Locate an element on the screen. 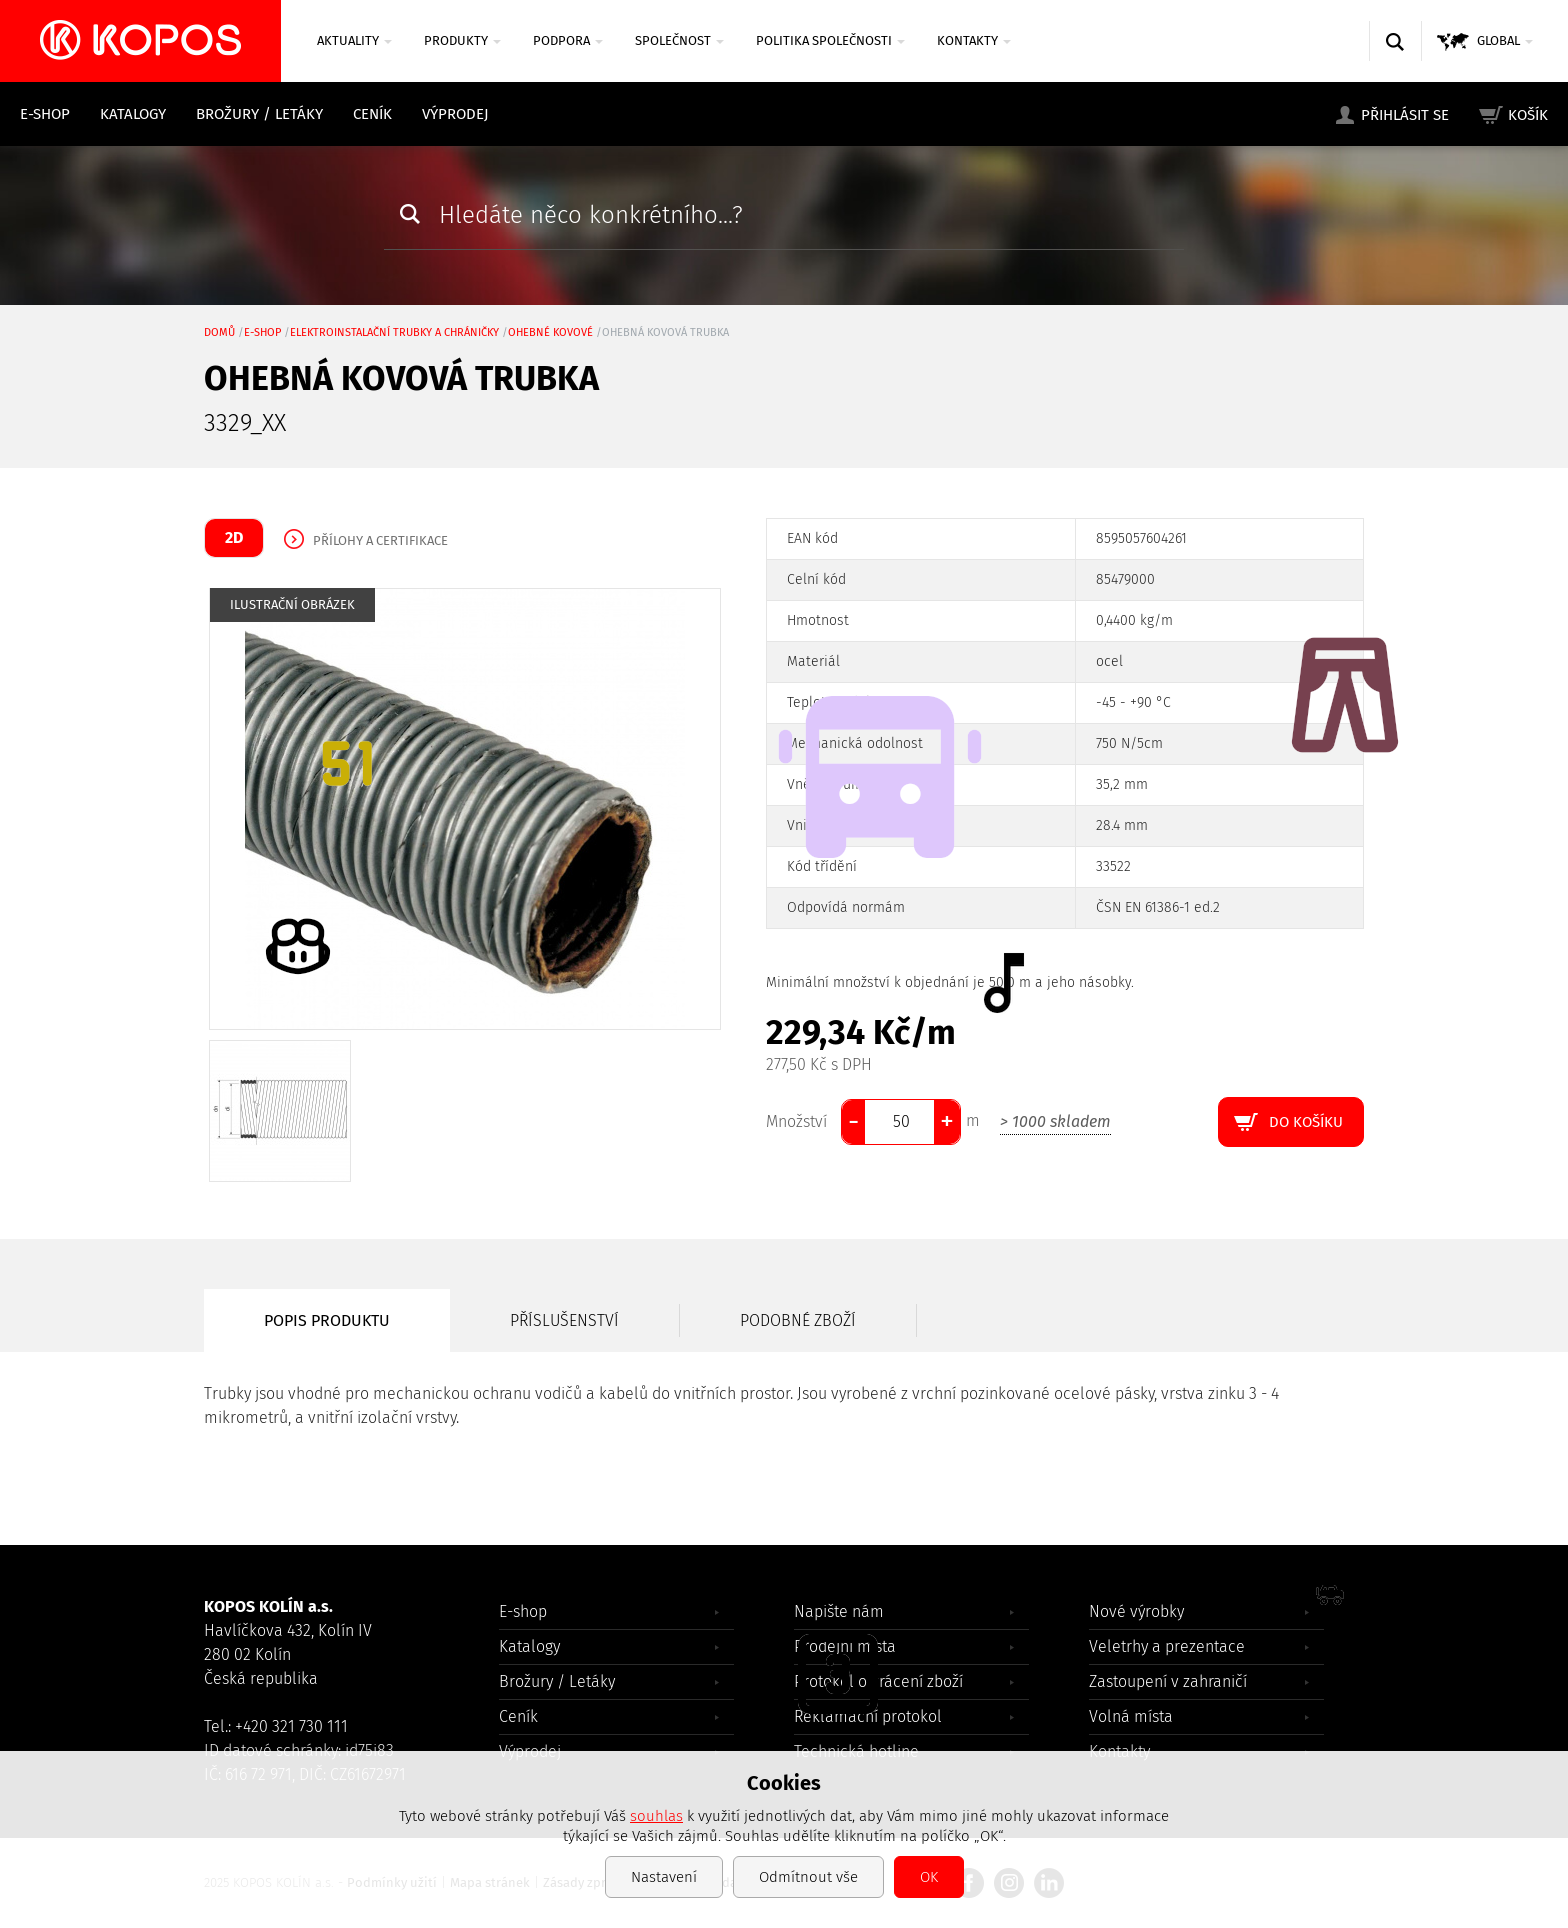  access github copilot AI coding assistant is located at coordinates (298, 945).